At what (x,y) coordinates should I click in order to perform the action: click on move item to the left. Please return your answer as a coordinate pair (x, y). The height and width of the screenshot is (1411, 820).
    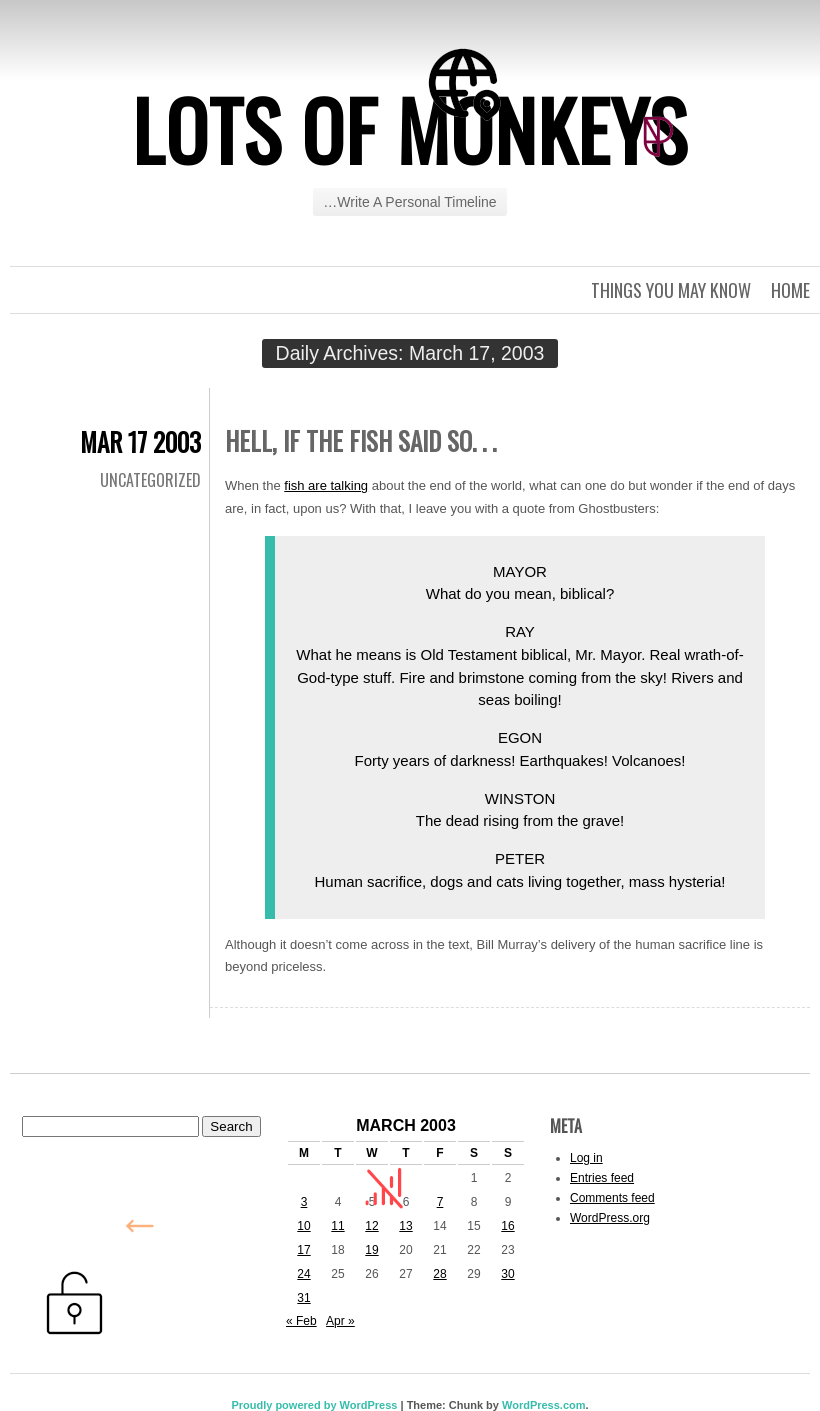
    Looking at the image, I should click on (140, 1226).